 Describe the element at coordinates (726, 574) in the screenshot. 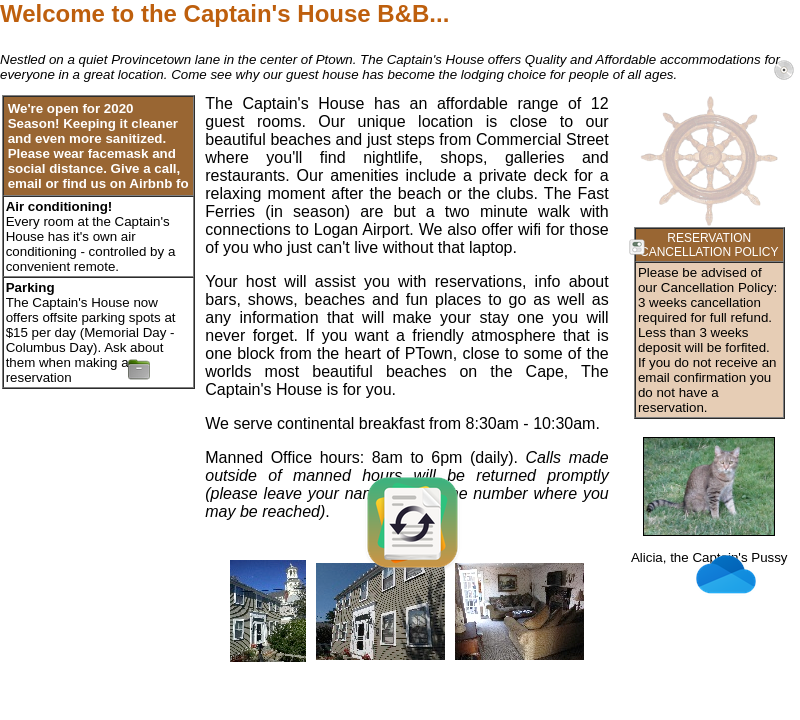

I see `open microsoft onedrive` at that location.